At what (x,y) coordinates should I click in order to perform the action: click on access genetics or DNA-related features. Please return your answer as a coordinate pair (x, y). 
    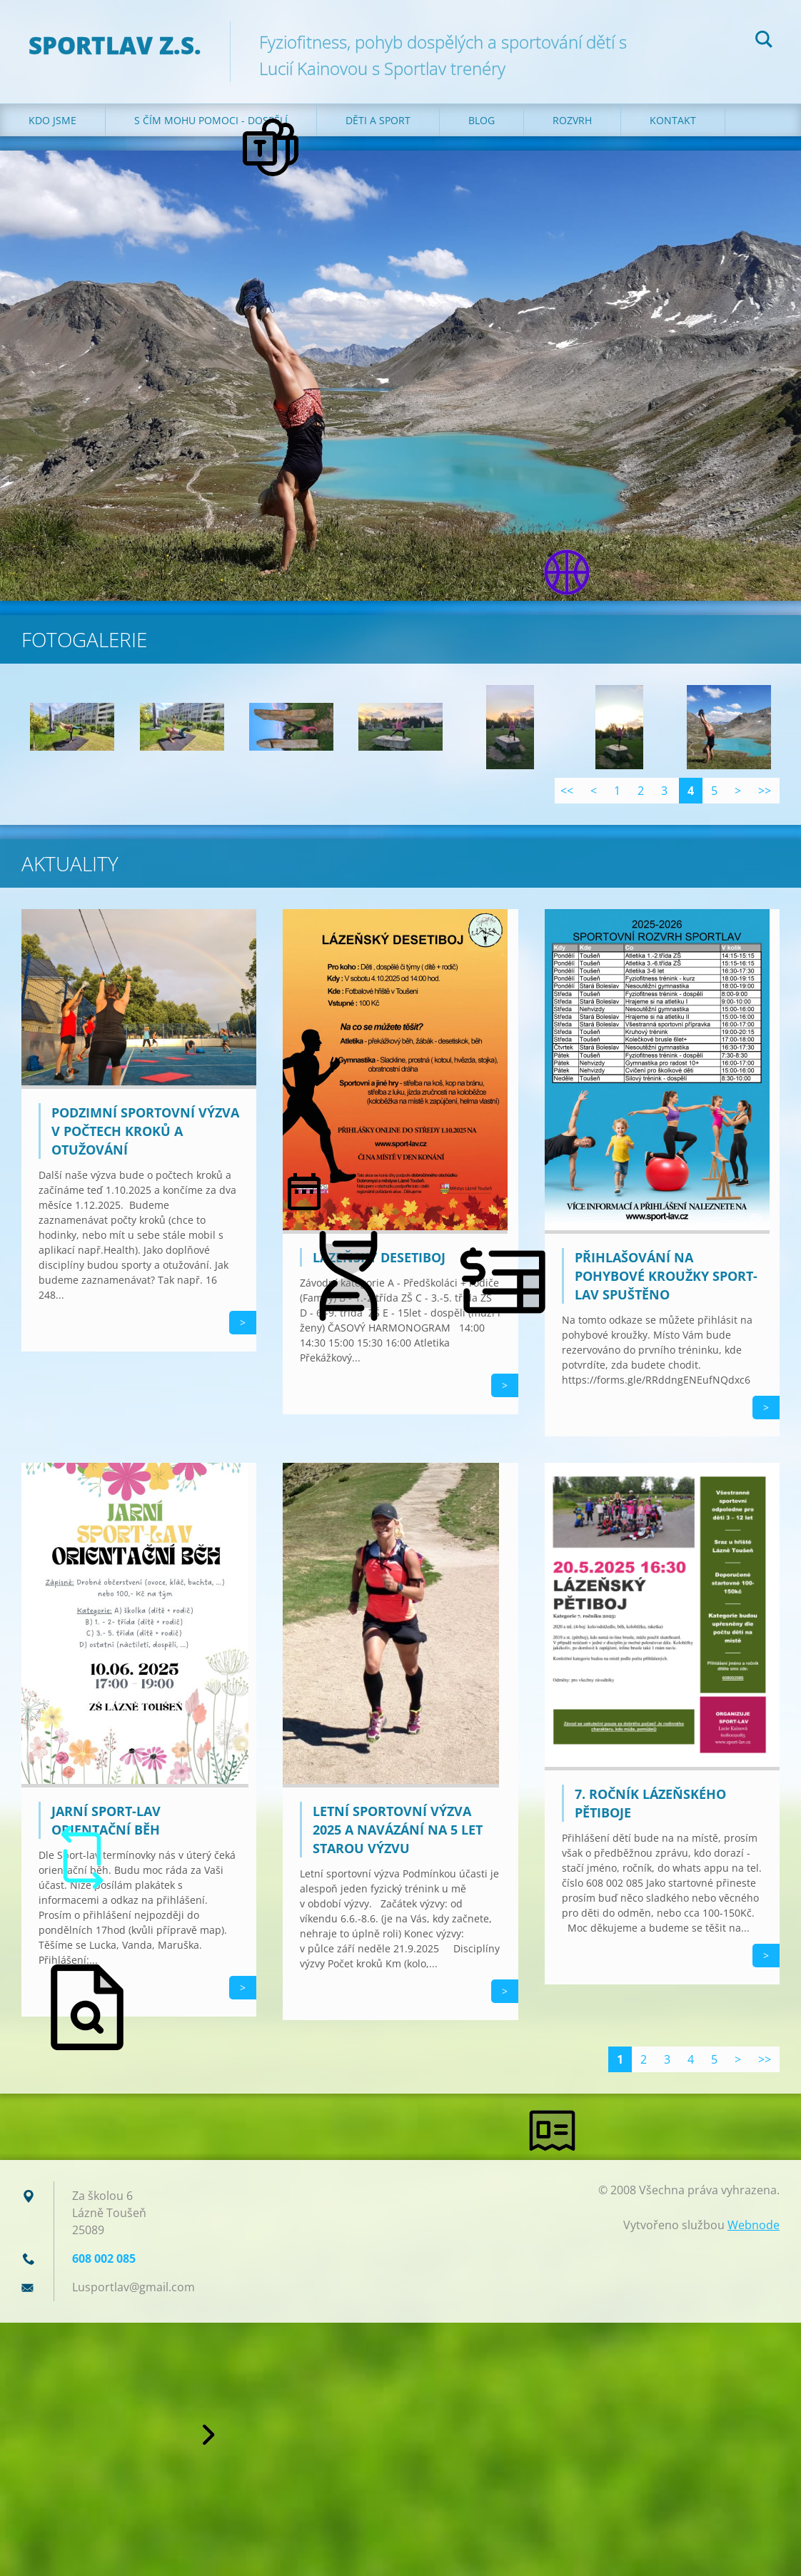
    Looking at the image, I should click on (348, 1276).